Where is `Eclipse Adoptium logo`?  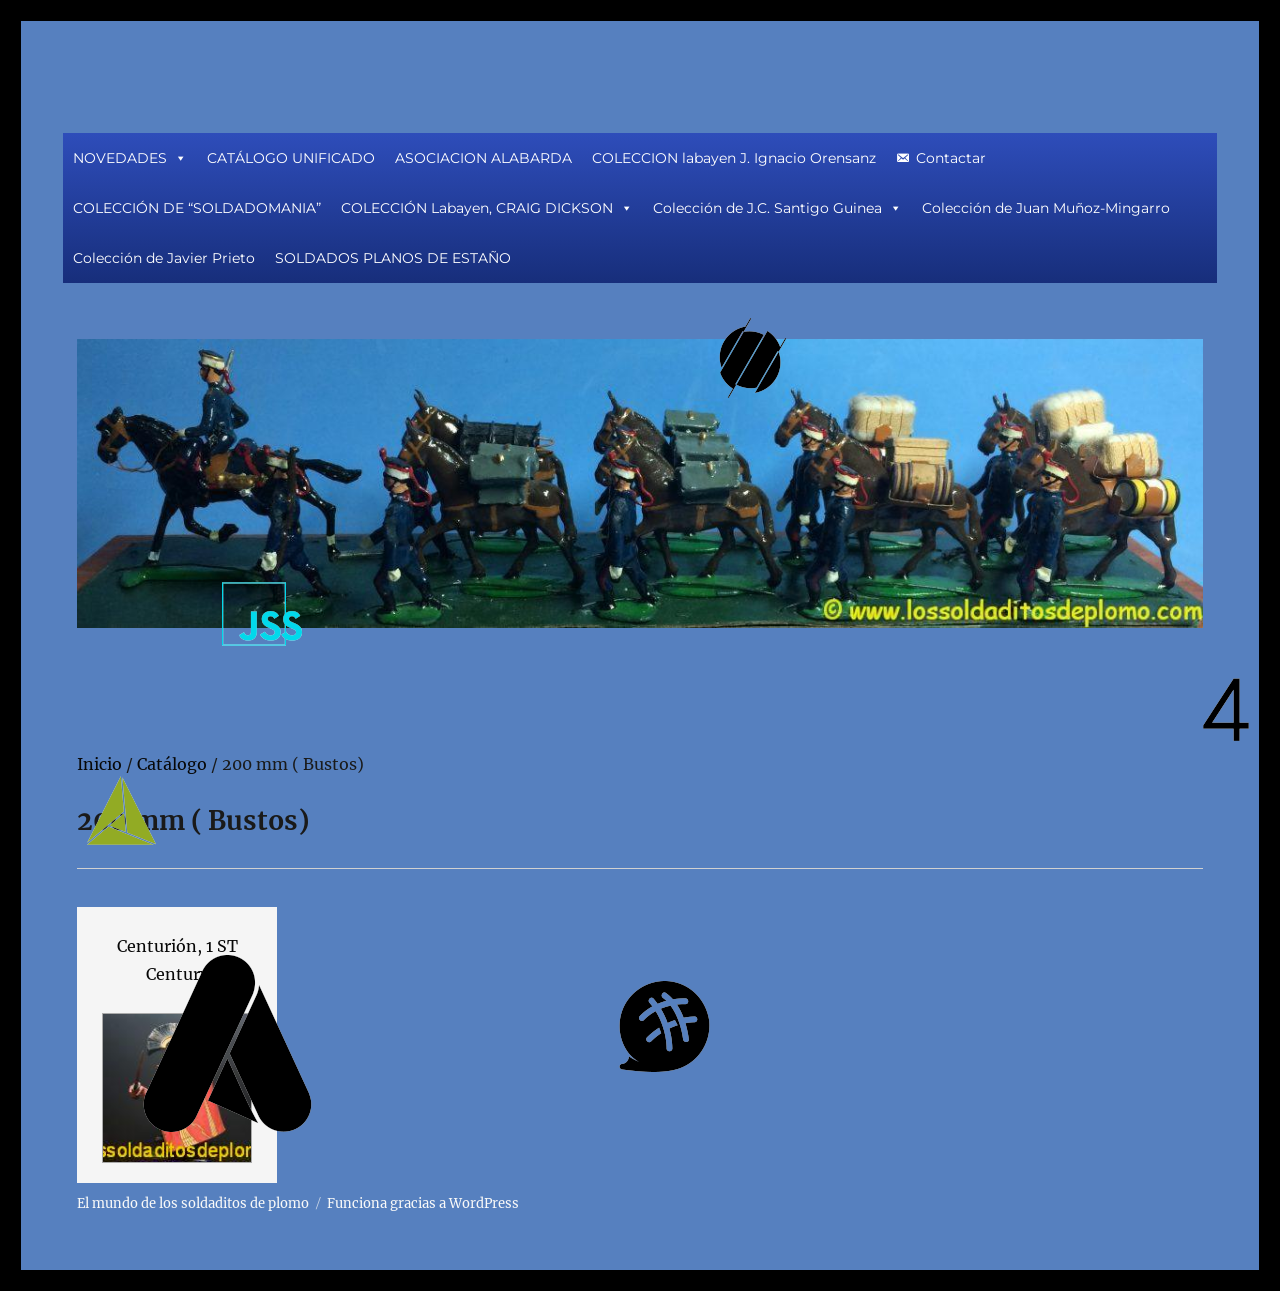 Eclipse Adoptium logo is located at coordinates (227, 1043).